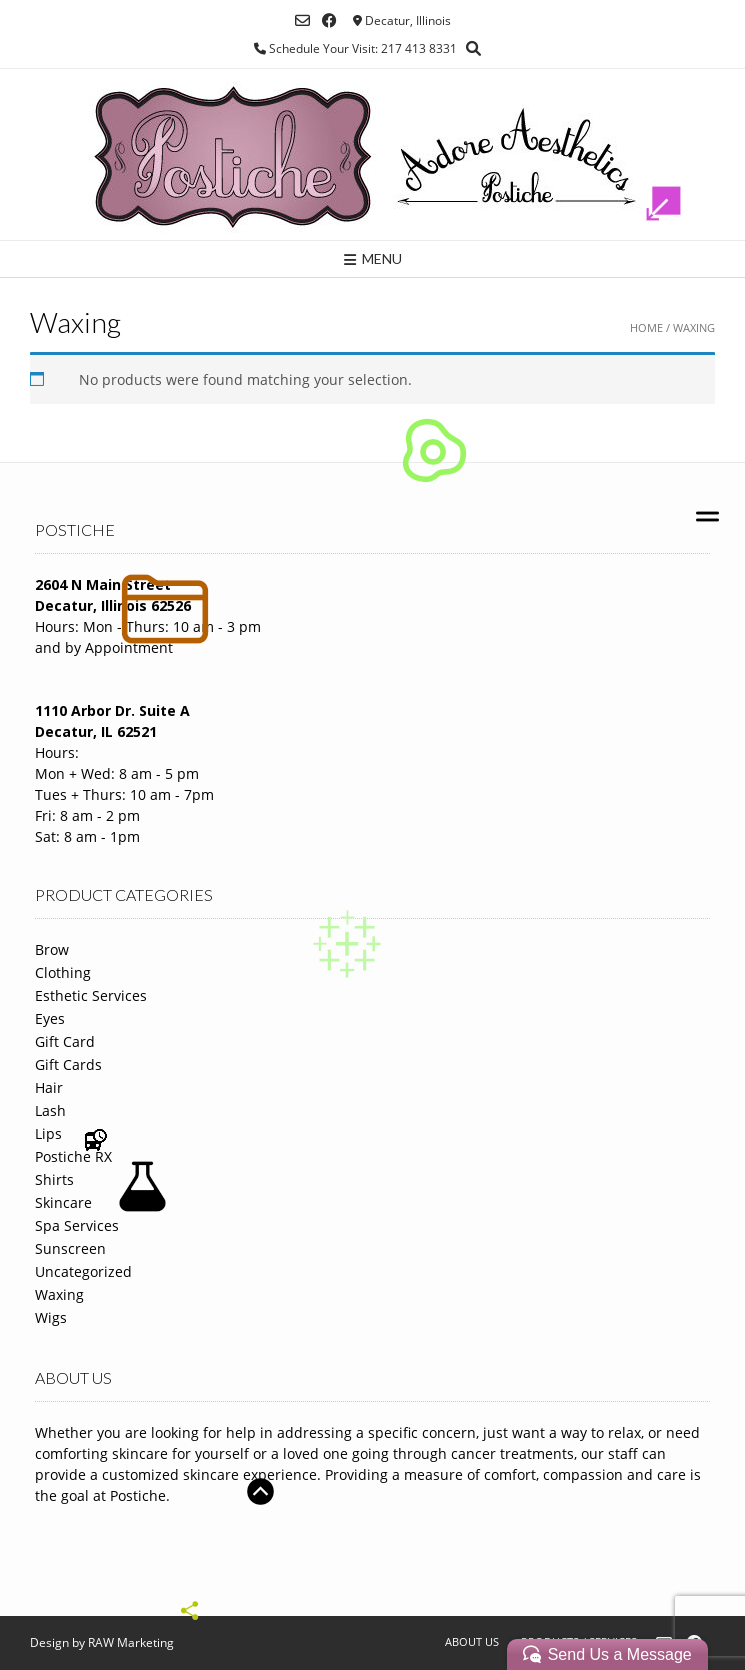 Image resolution: width=745 pixels, height=1670 pixels. What do you see at coordinates (165, 609) in the screenshot?
I see `access your files and documents` at bounding box center [165, 609].